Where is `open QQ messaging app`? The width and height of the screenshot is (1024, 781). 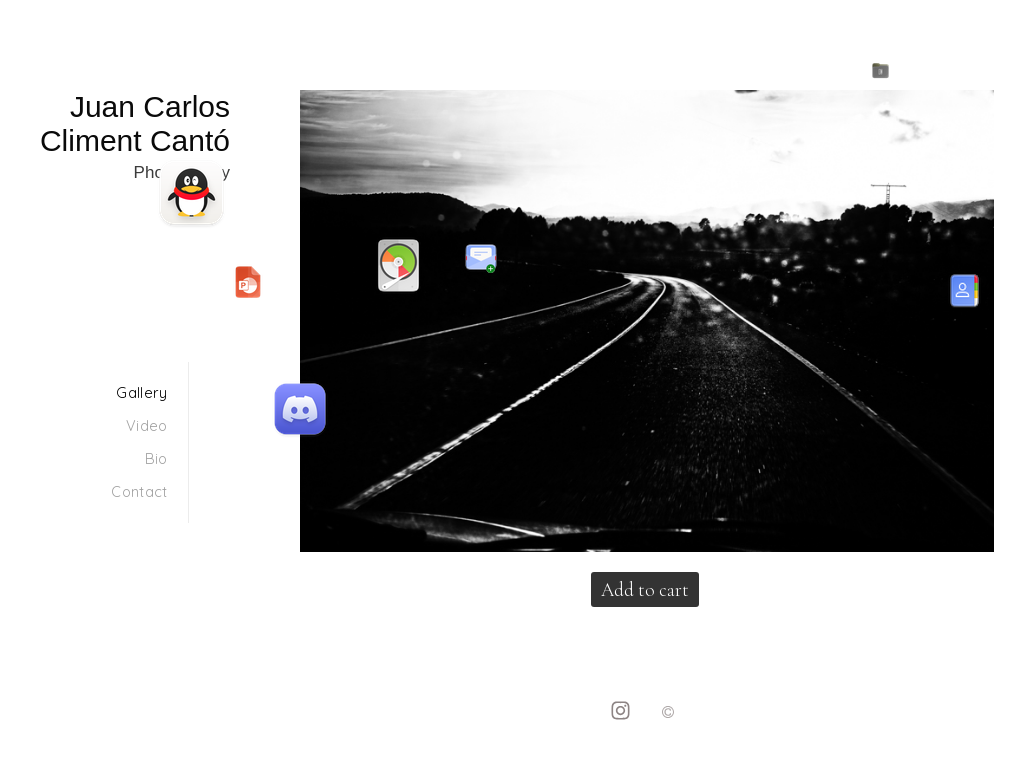 open QQ messaging app is located at coordinates (191, 192).